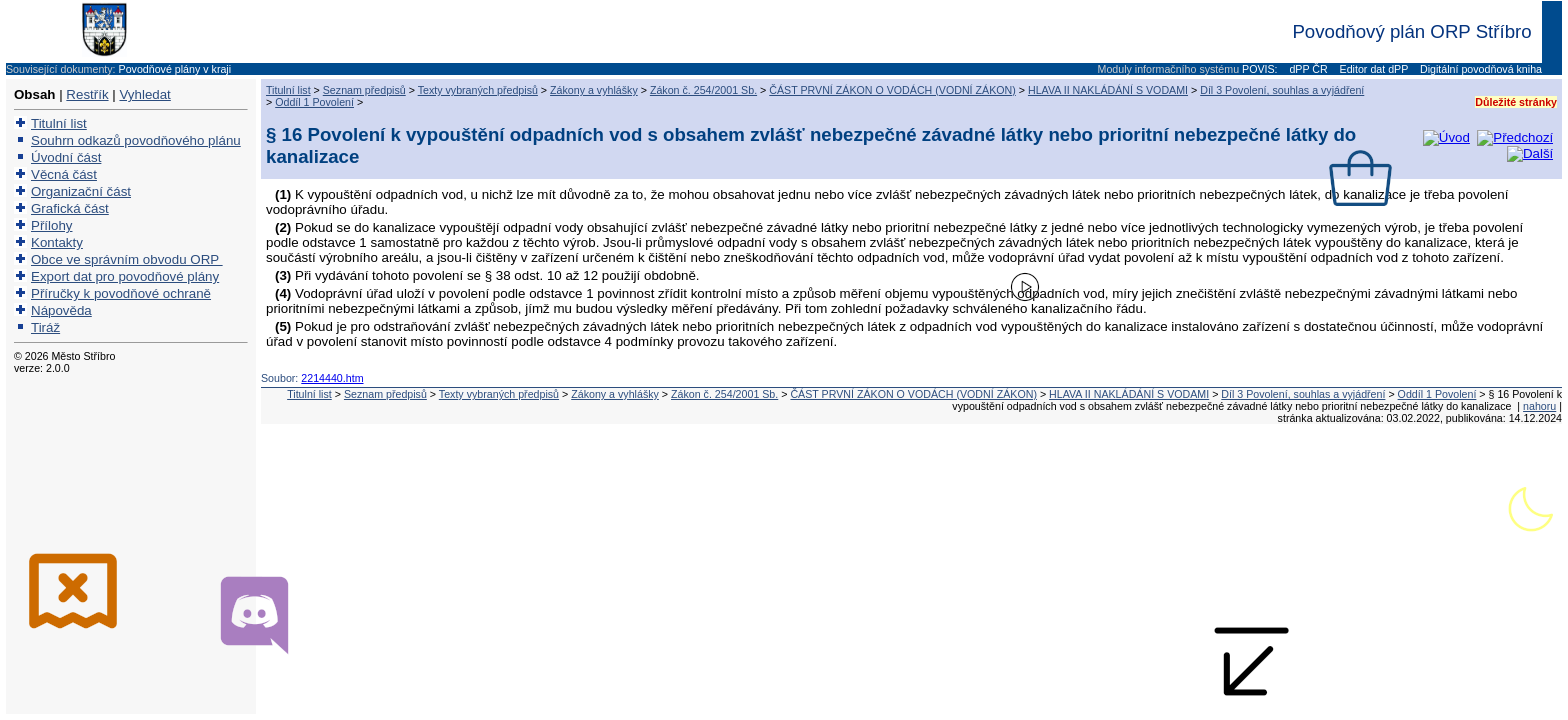  Describe the element at coordinates (254, 615) in the screenshot. I see `open Discord` at that location.